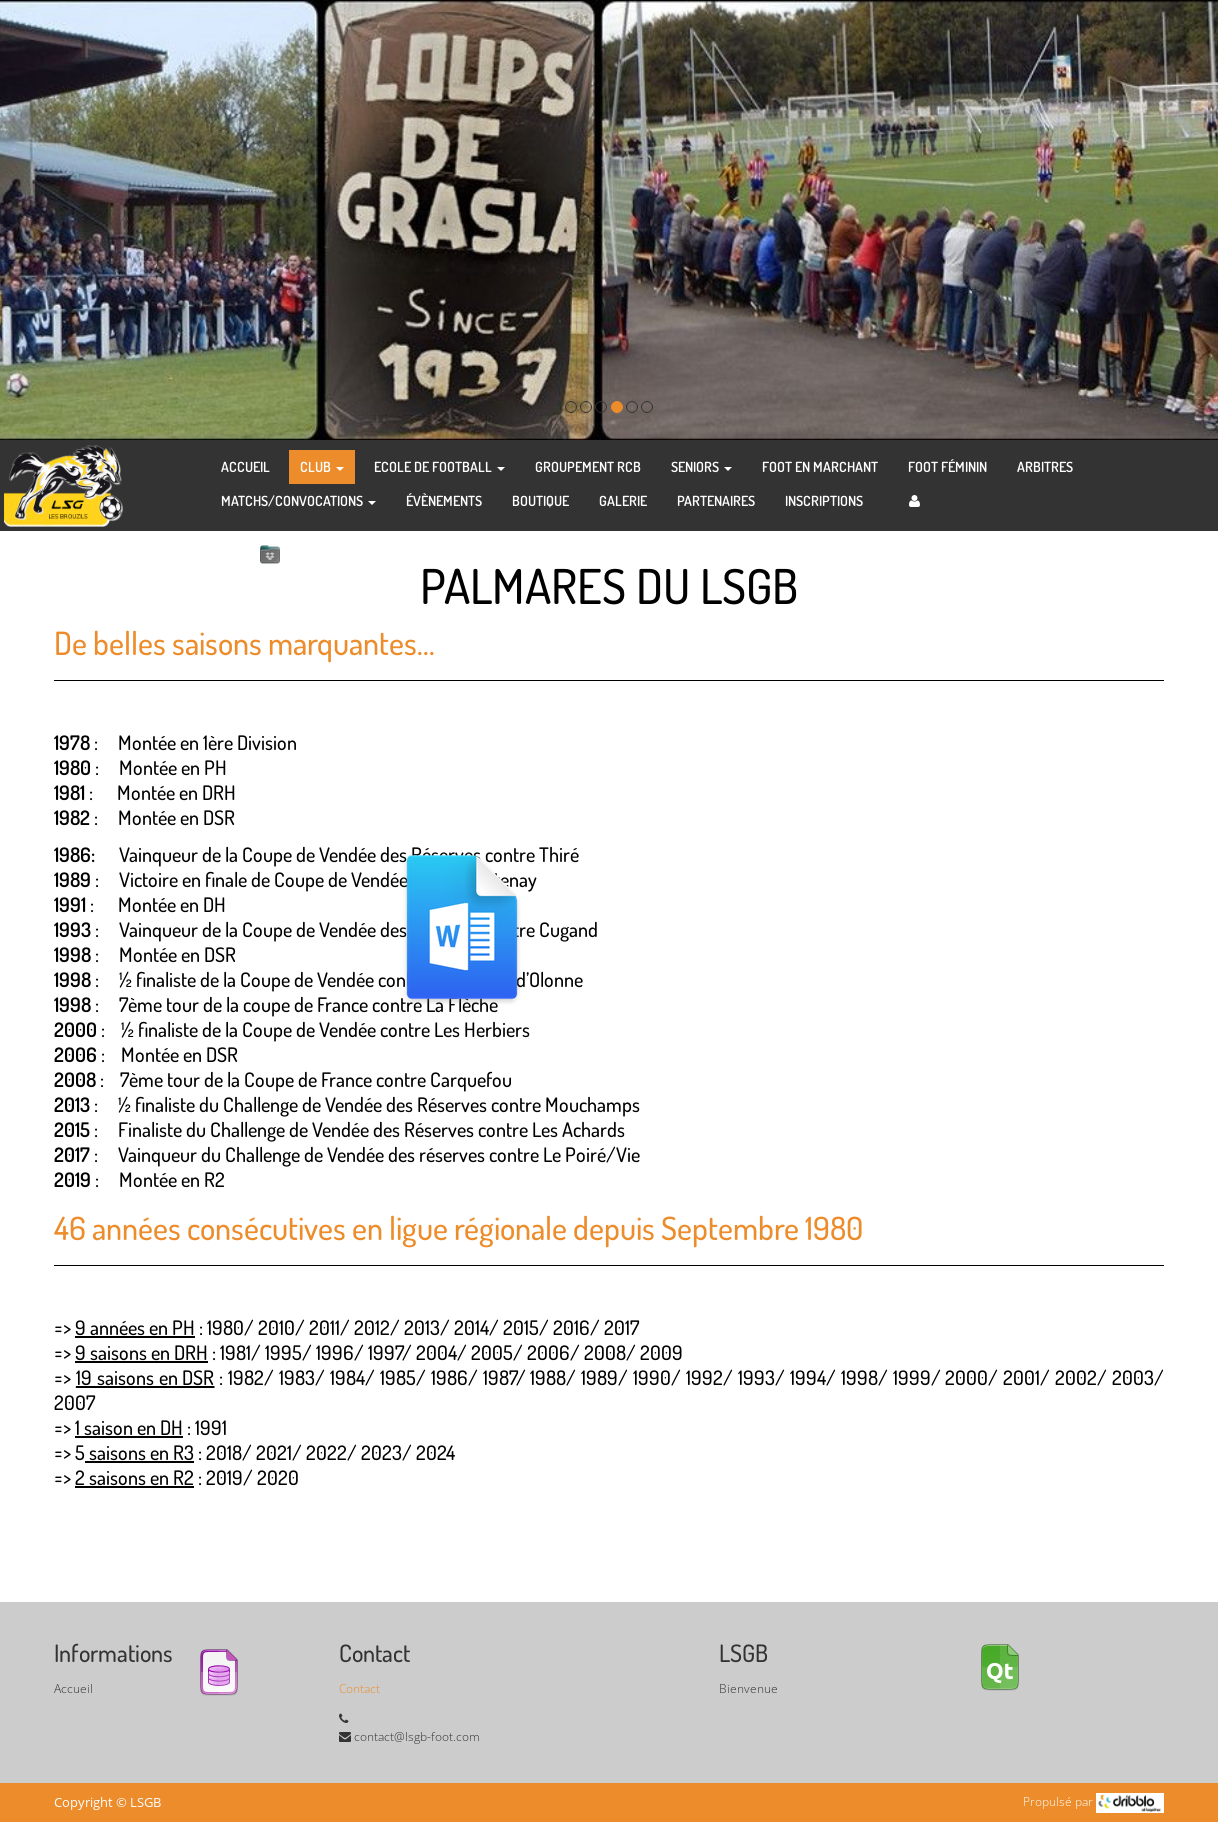 The height and width of the screenshot is (1822, 1218). Describe the element at coordinates (1000, 1667) in the screenshot. I see `a QML source file used in Qt application development` at that location.